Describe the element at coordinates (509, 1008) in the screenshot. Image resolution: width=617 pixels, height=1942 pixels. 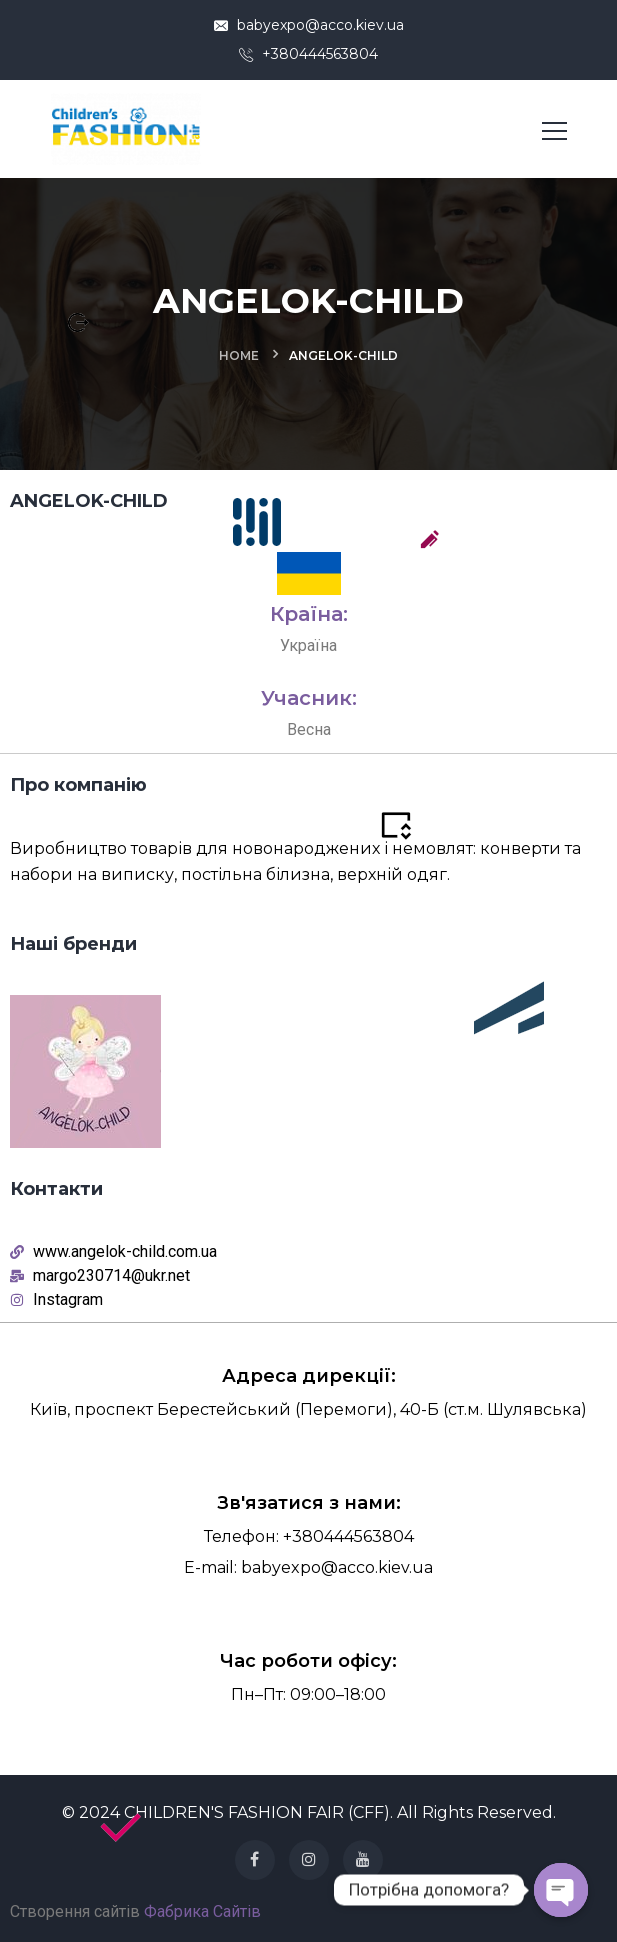
I see `APM Terminals company logo` at that location.